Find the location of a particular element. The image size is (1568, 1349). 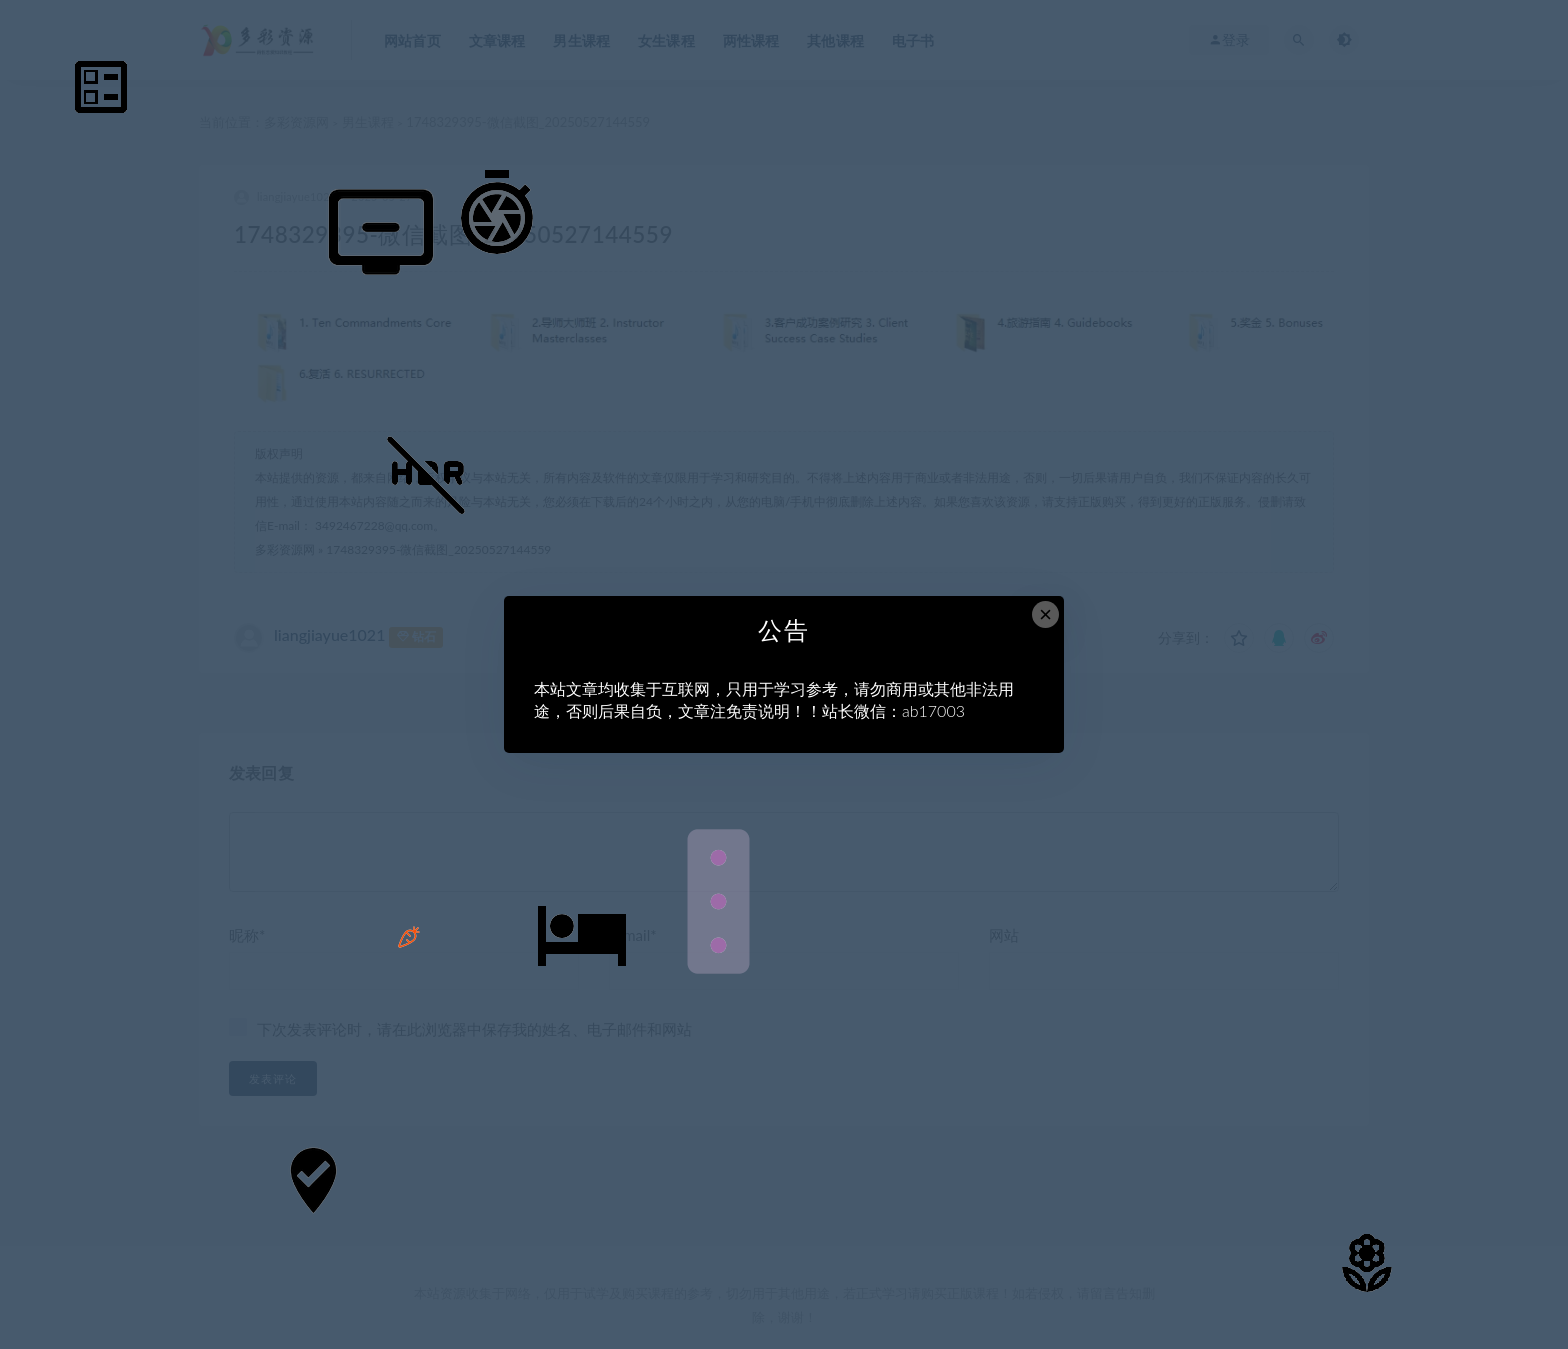

adjust camera shutter speed settings is located at coordinates (497, 214).